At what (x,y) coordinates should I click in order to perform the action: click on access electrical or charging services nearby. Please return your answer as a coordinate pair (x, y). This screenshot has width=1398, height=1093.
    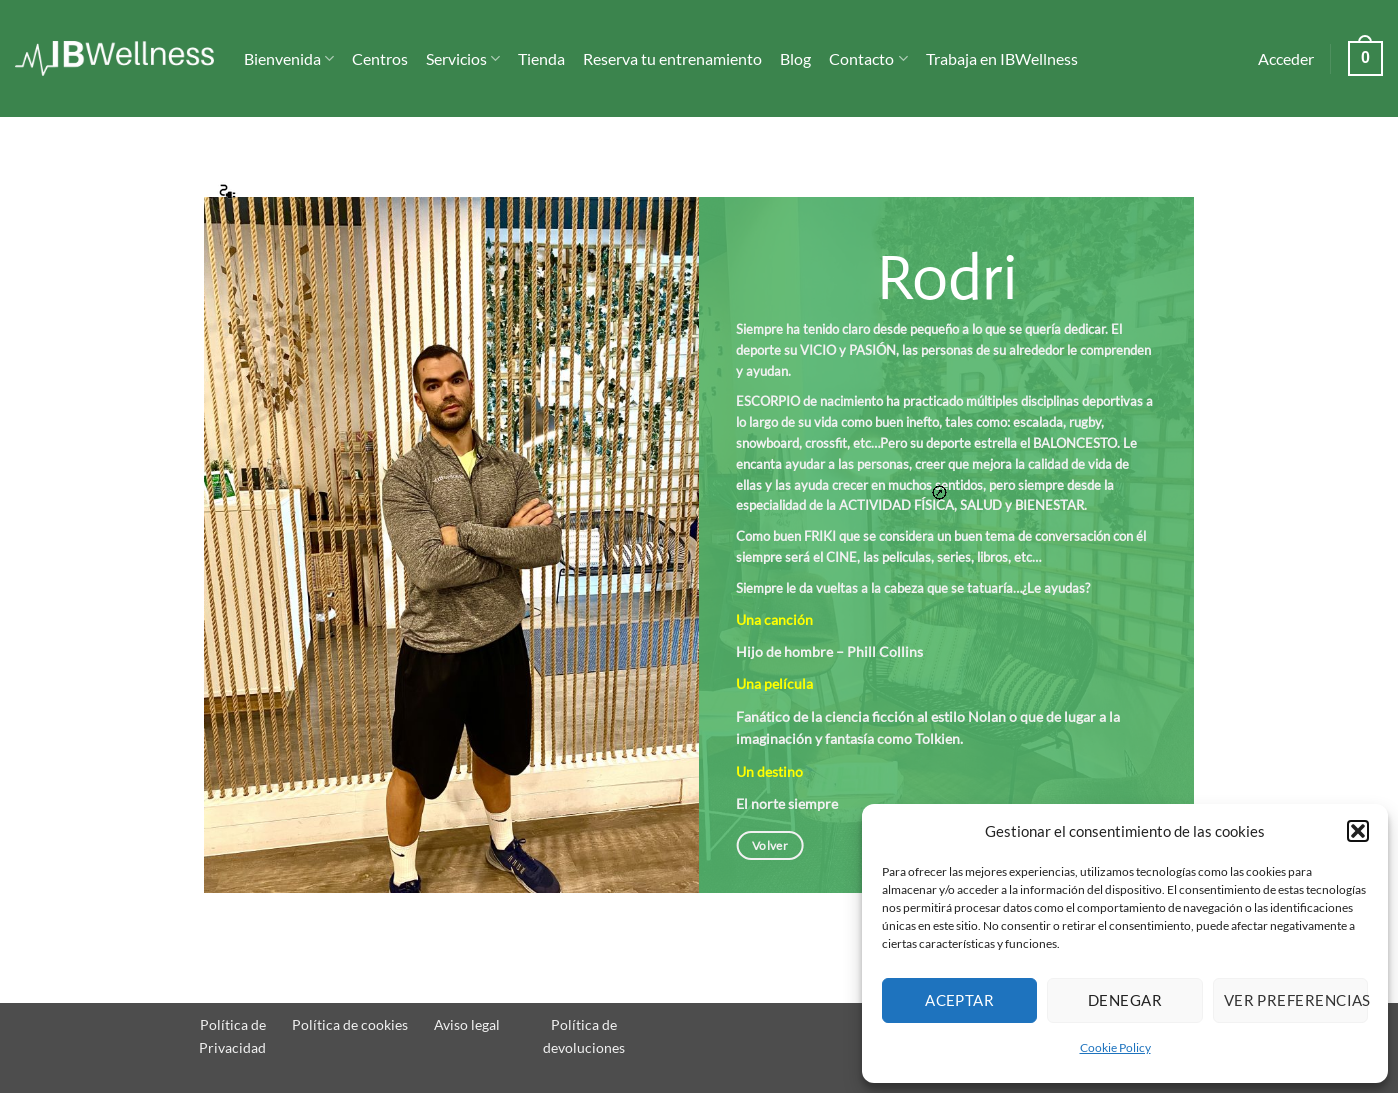
    Looking at the image, I should click on (227, 191).